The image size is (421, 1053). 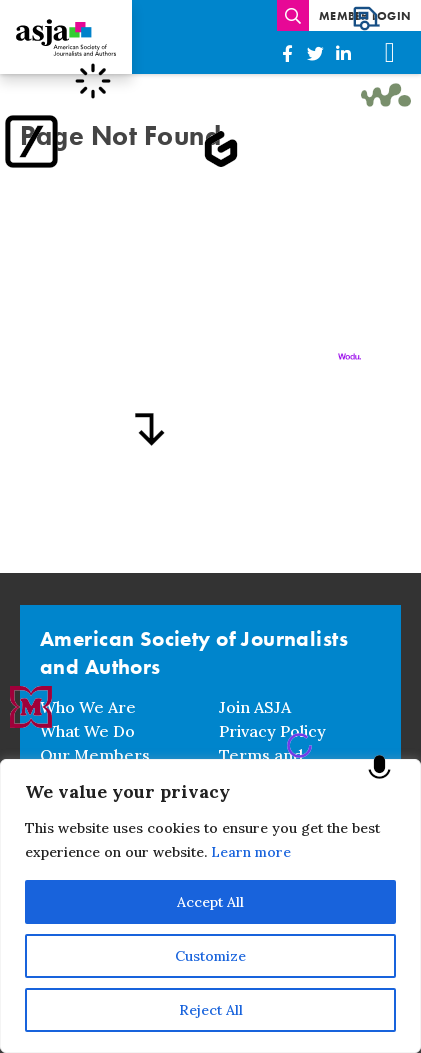 What do you see at coordinates (366, 18) in the screenshot?
I see `view caravan or RV rental options` at bounding box center [366, 18].